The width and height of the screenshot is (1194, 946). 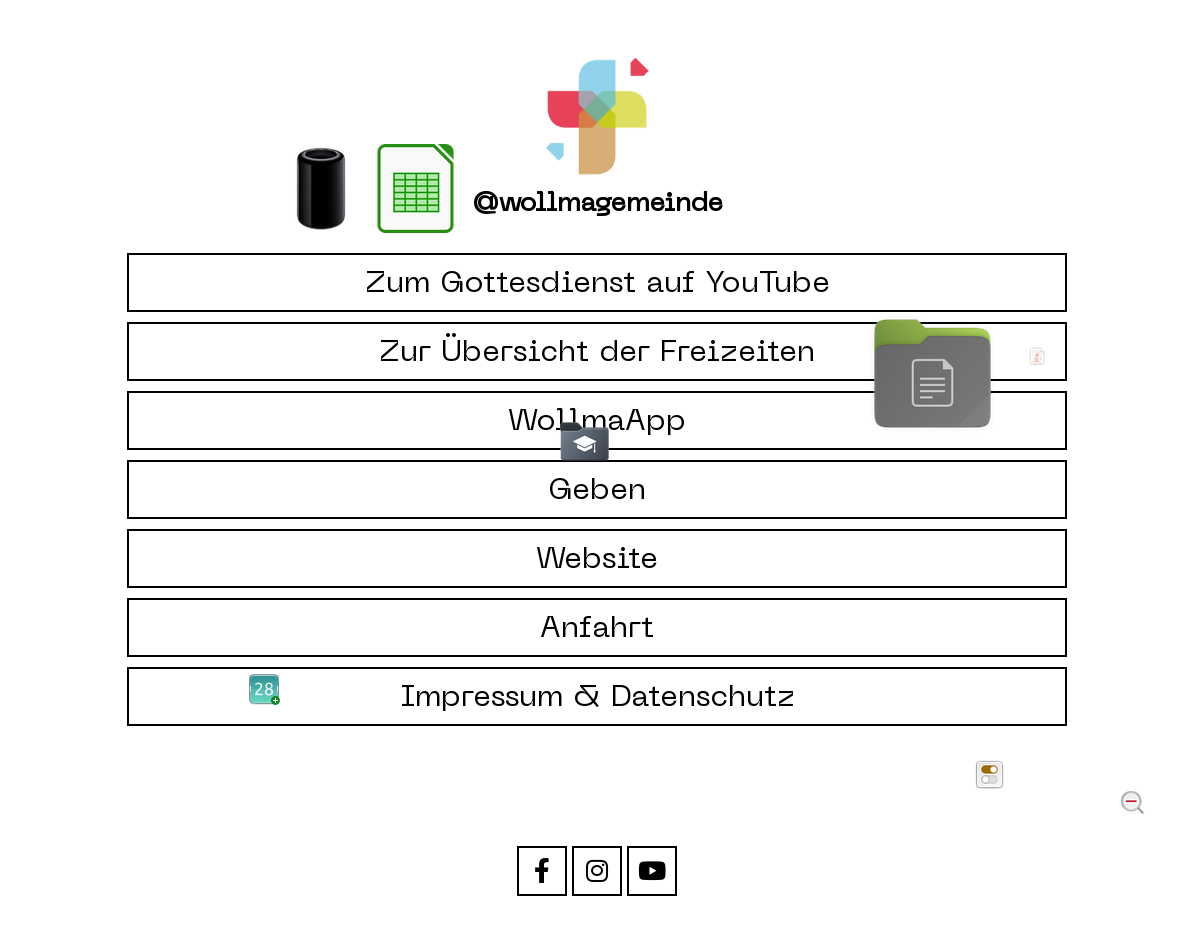 I want to click on create a new calendar appointment, so click(x=264, y=689).